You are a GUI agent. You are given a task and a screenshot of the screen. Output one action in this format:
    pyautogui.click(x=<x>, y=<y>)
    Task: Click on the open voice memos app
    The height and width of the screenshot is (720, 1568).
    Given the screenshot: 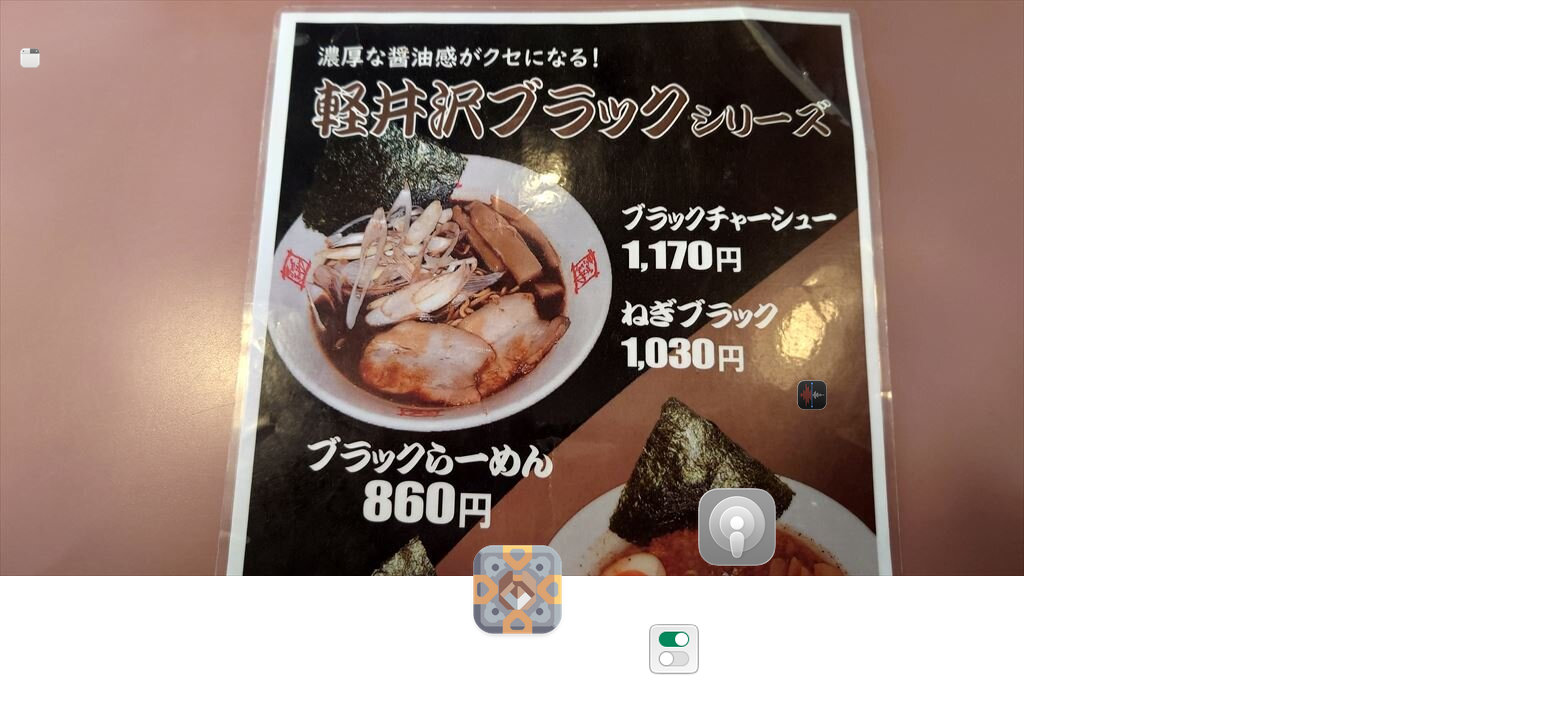 What is the action you would take?
    pyautogui.click(x=812, y=395)
    